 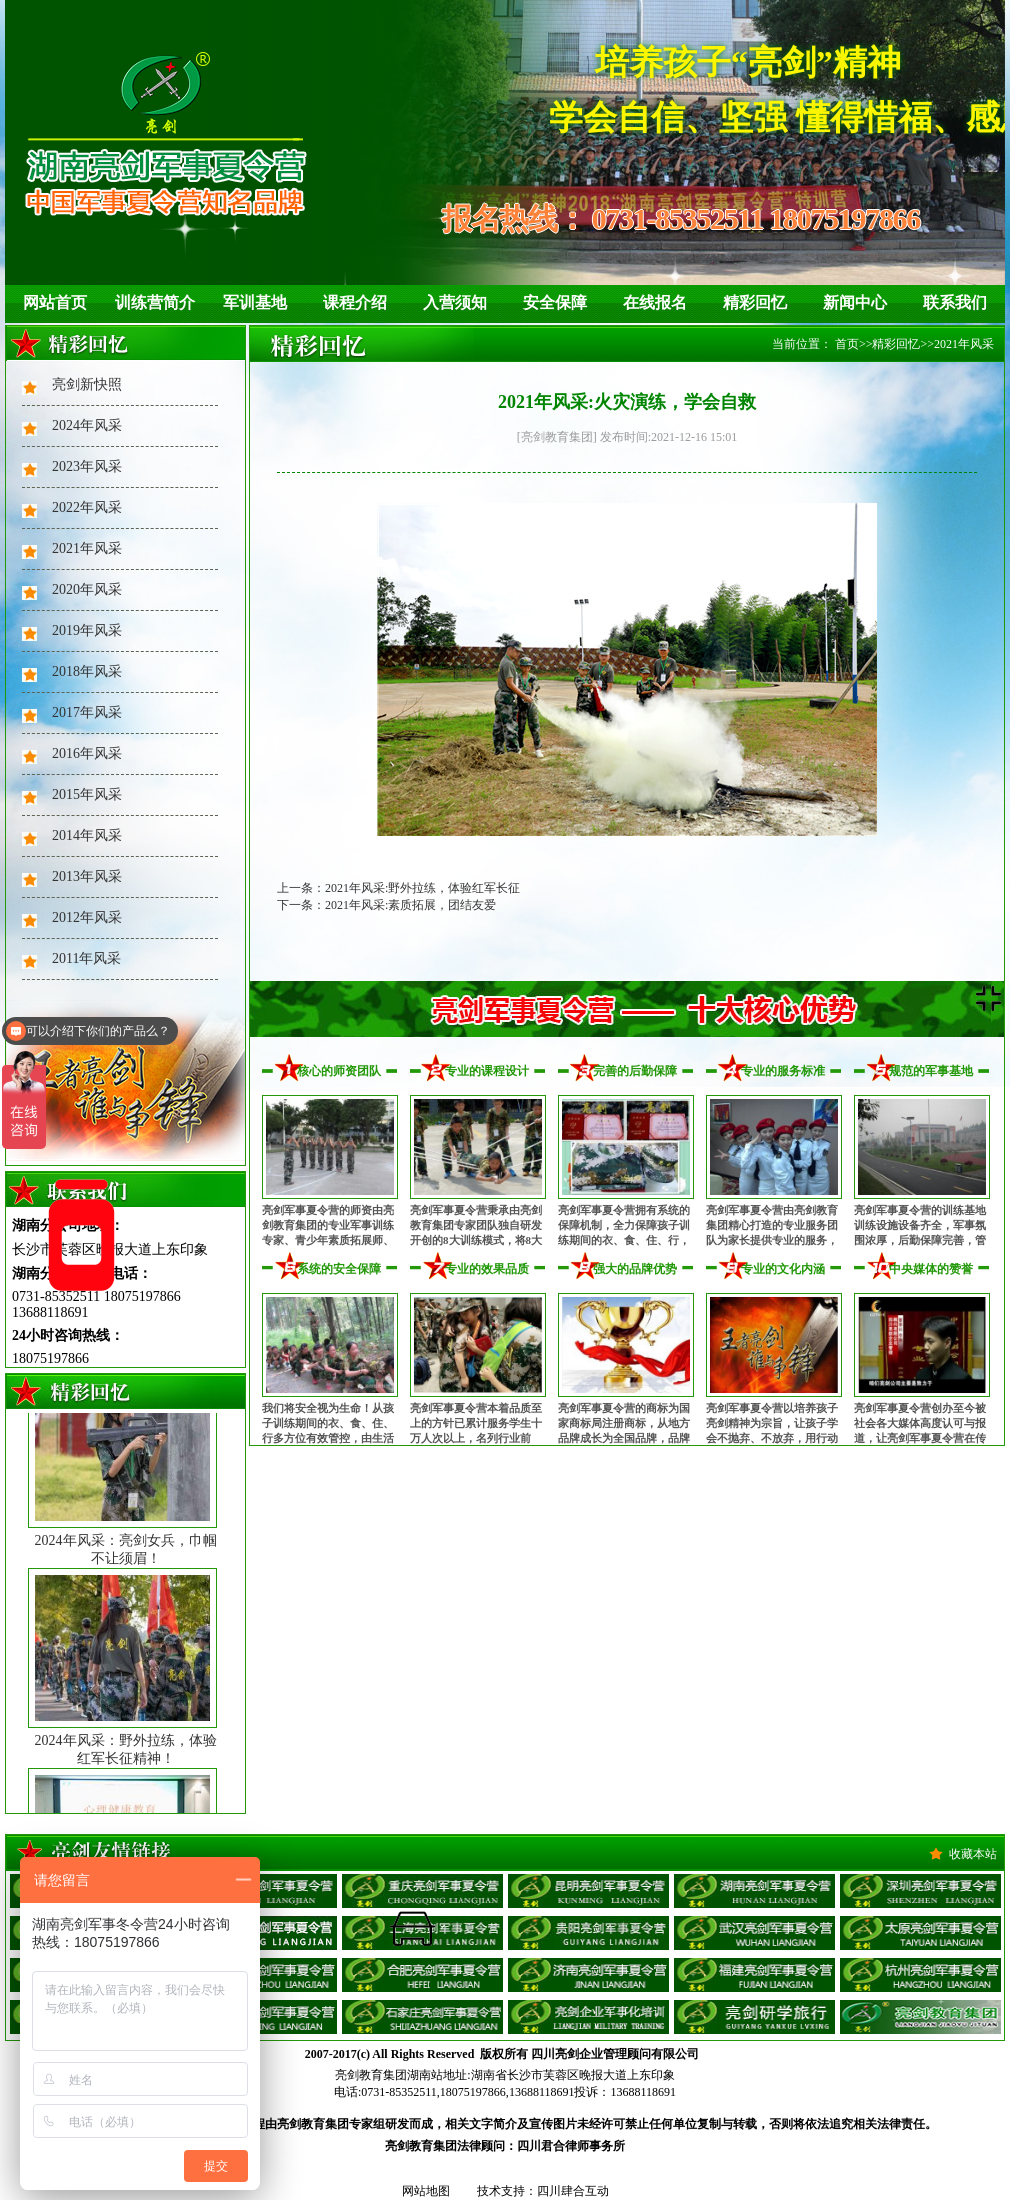 What do you see at coordinates (988, 998) in the screenshot?
I see `exit fullscreen mode` at bounding box center [988, 998].